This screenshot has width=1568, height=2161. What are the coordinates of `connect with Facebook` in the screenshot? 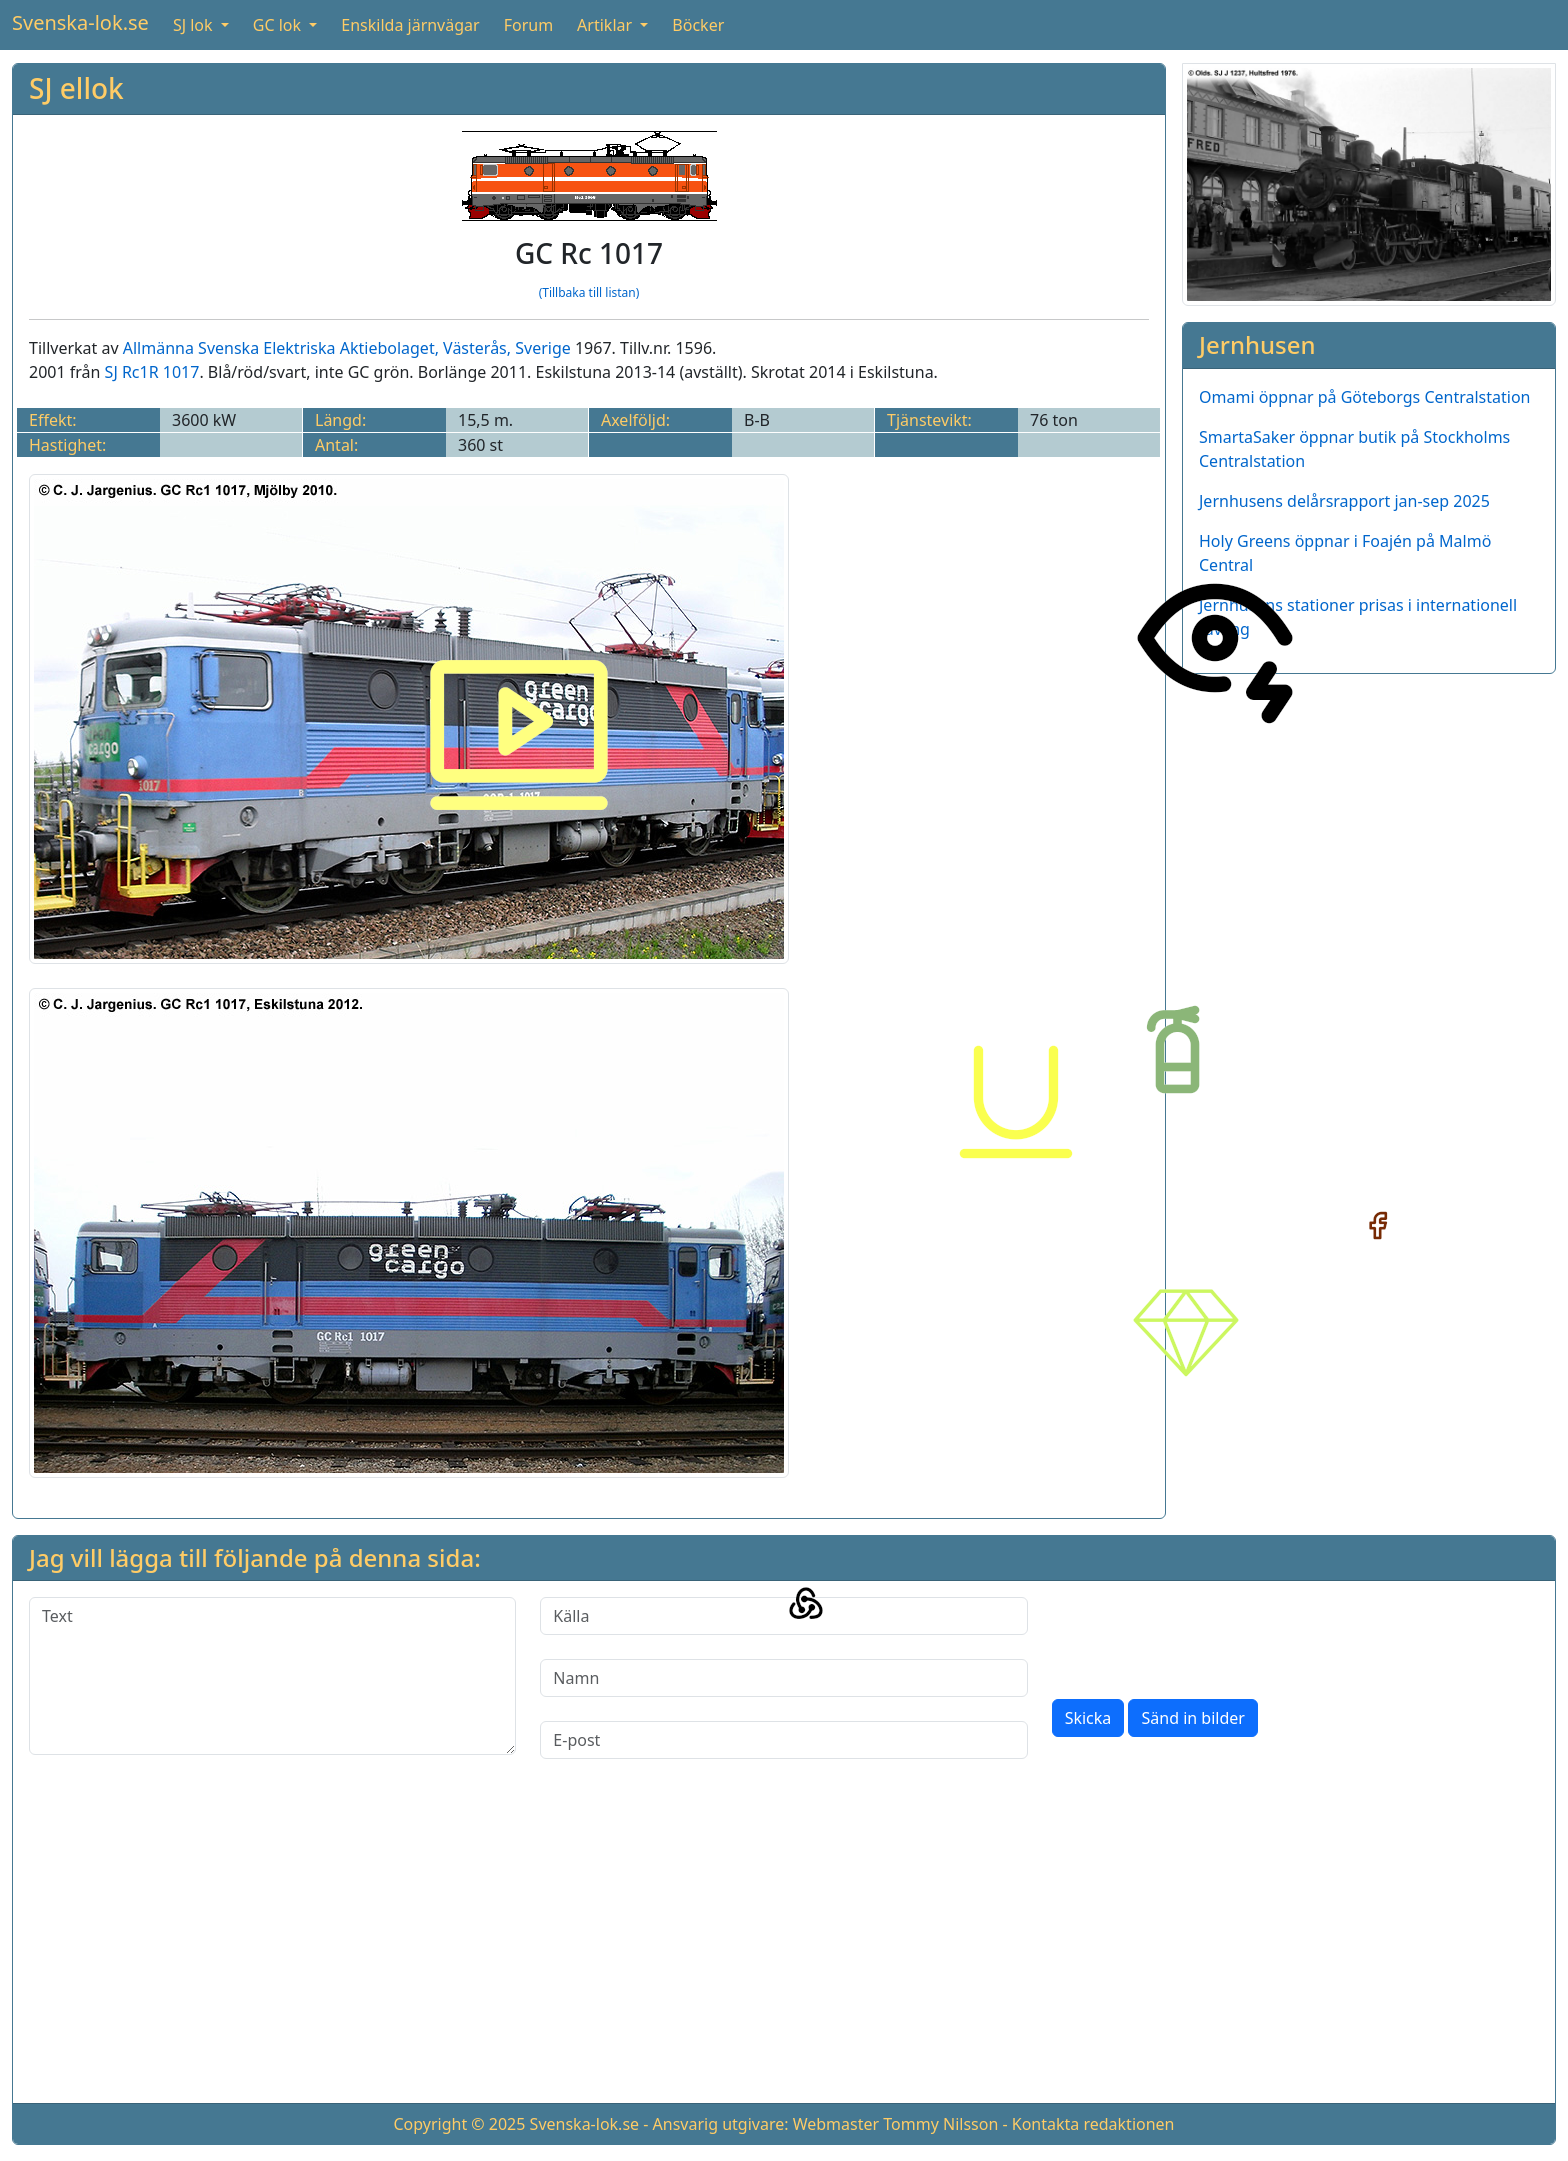 It's located at (1377, 1225).